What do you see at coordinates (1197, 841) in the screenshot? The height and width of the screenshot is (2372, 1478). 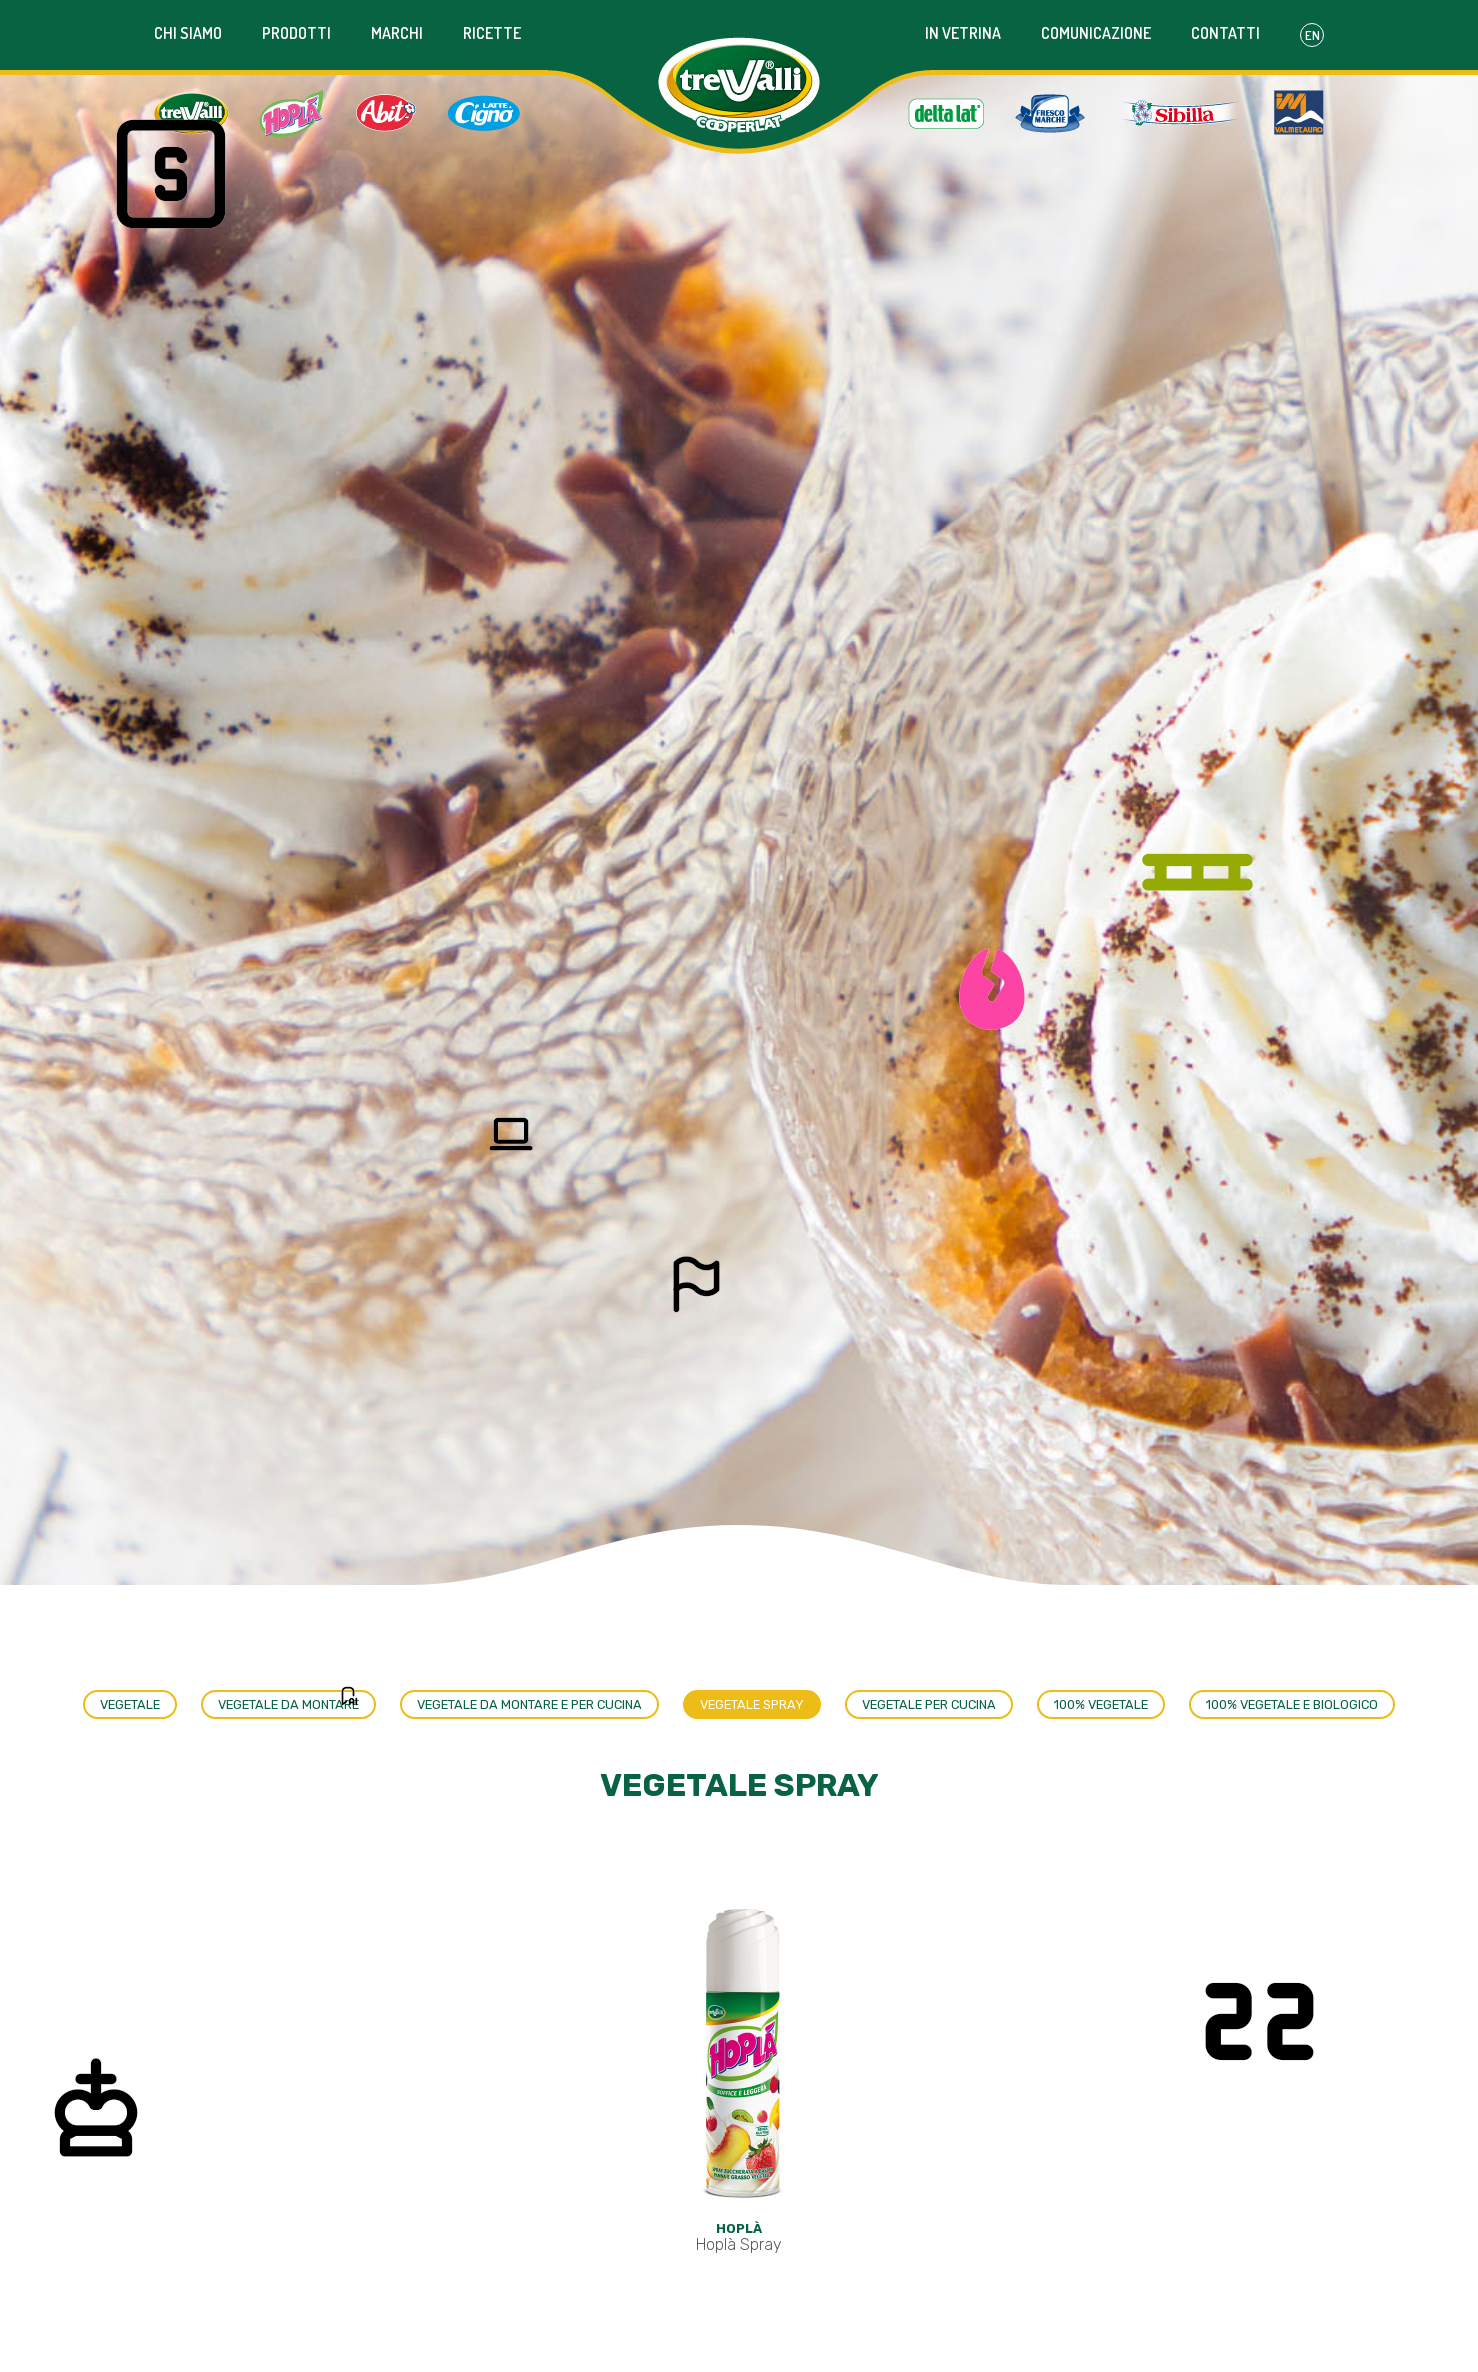 I see `view warehouse inventory` at bounding box center [1197, 841].